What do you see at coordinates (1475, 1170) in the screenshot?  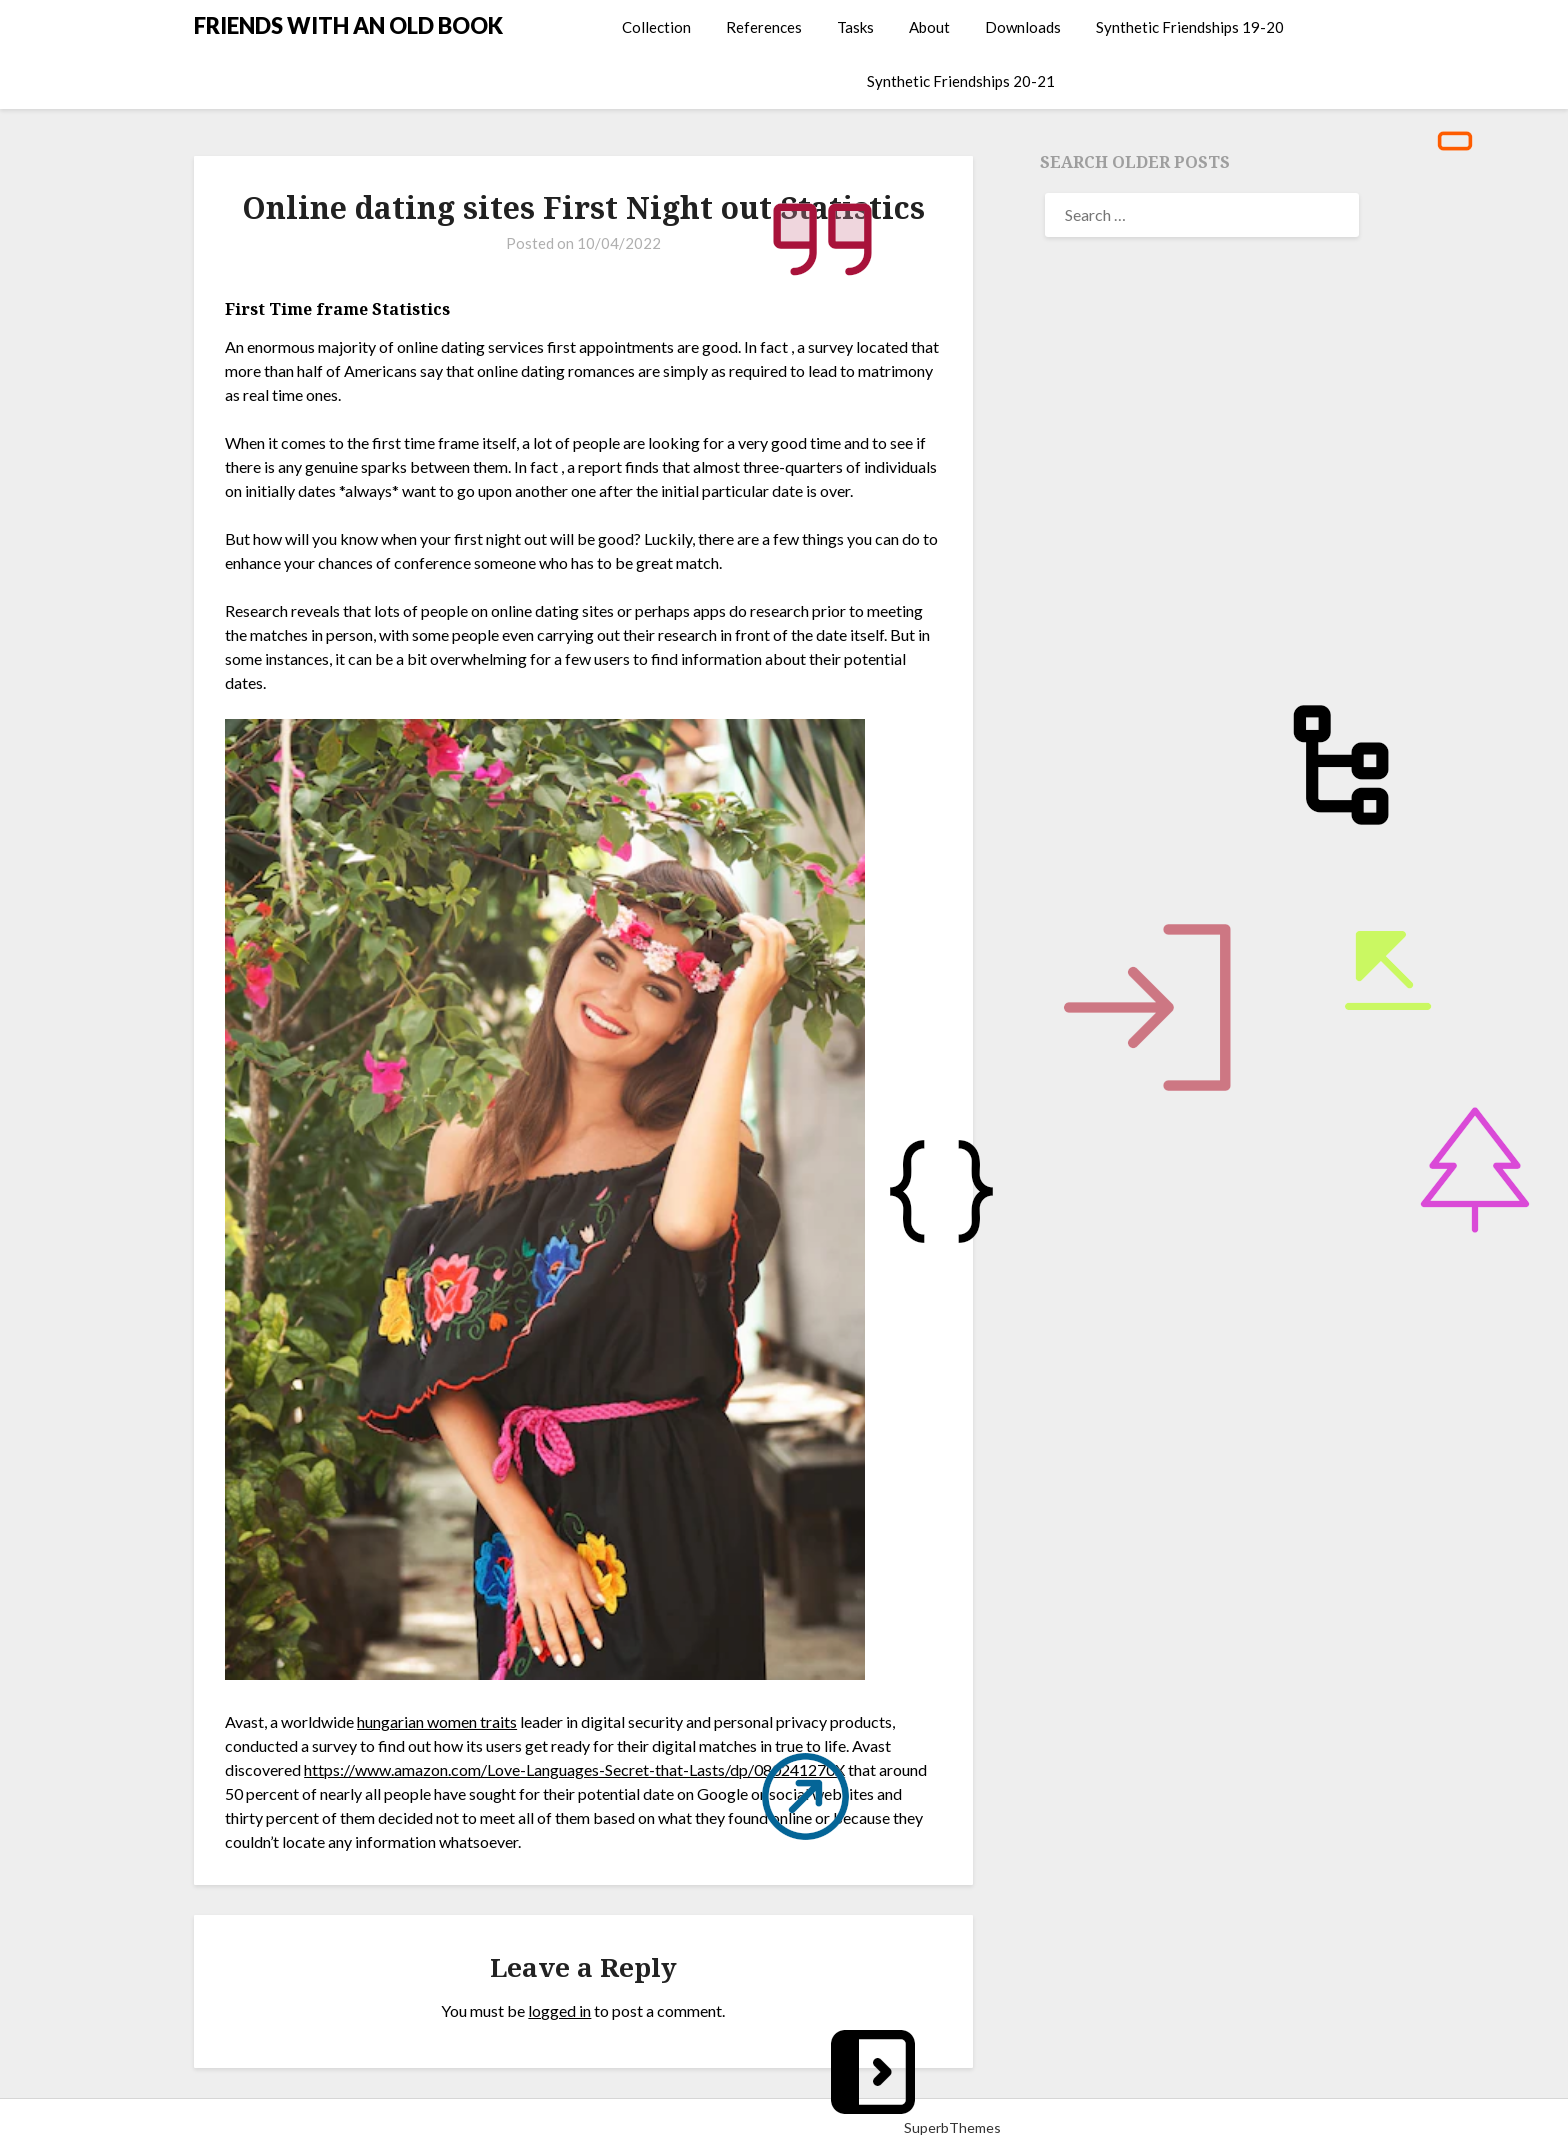 I see `access nature or outdoor-related content` at bounding box center [1475, 1170].